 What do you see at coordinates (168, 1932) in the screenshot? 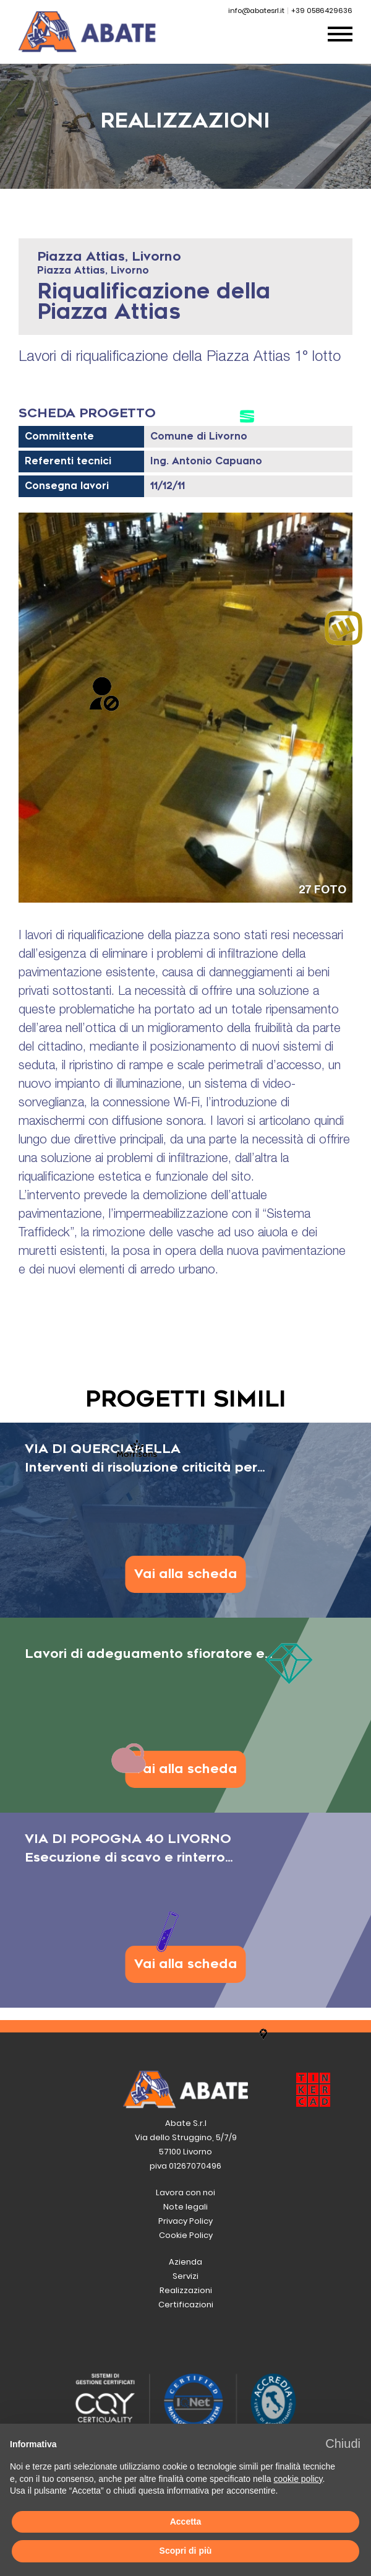
I see `jekyll static site generator logo` at bounding box center [168, 1932].